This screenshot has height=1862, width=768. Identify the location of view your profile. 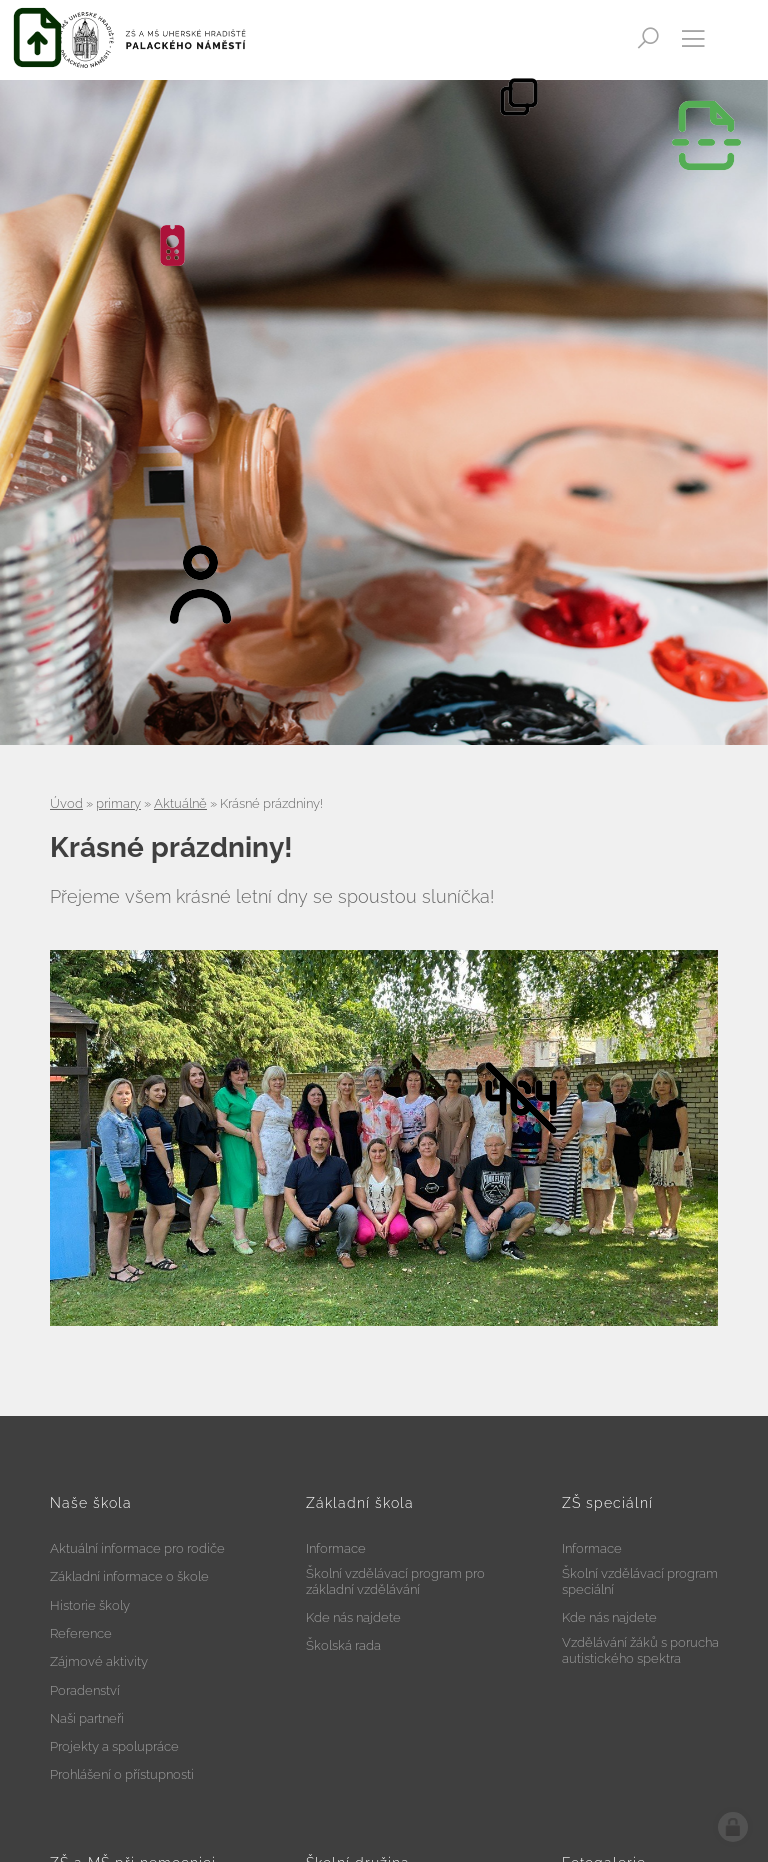
(200, 584).